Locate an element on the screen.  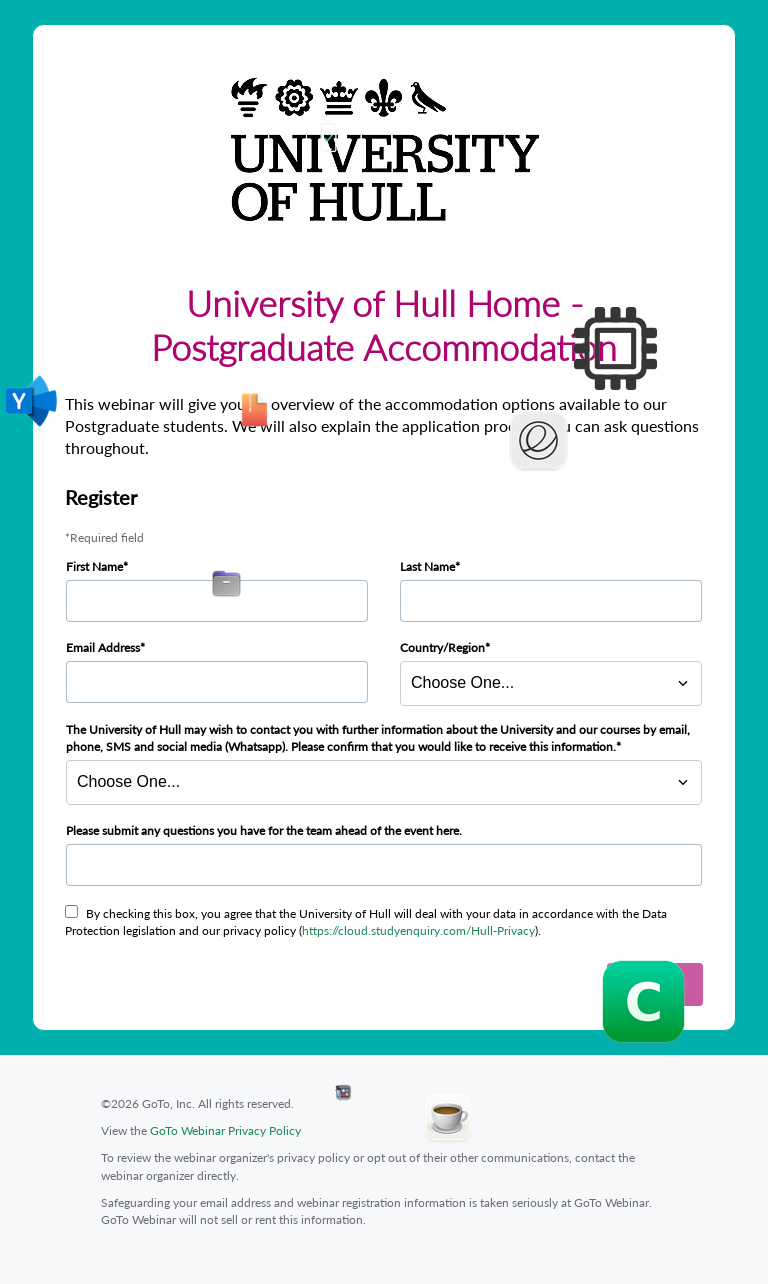
open the nautilus file manager is located at coordinates (226, 583).